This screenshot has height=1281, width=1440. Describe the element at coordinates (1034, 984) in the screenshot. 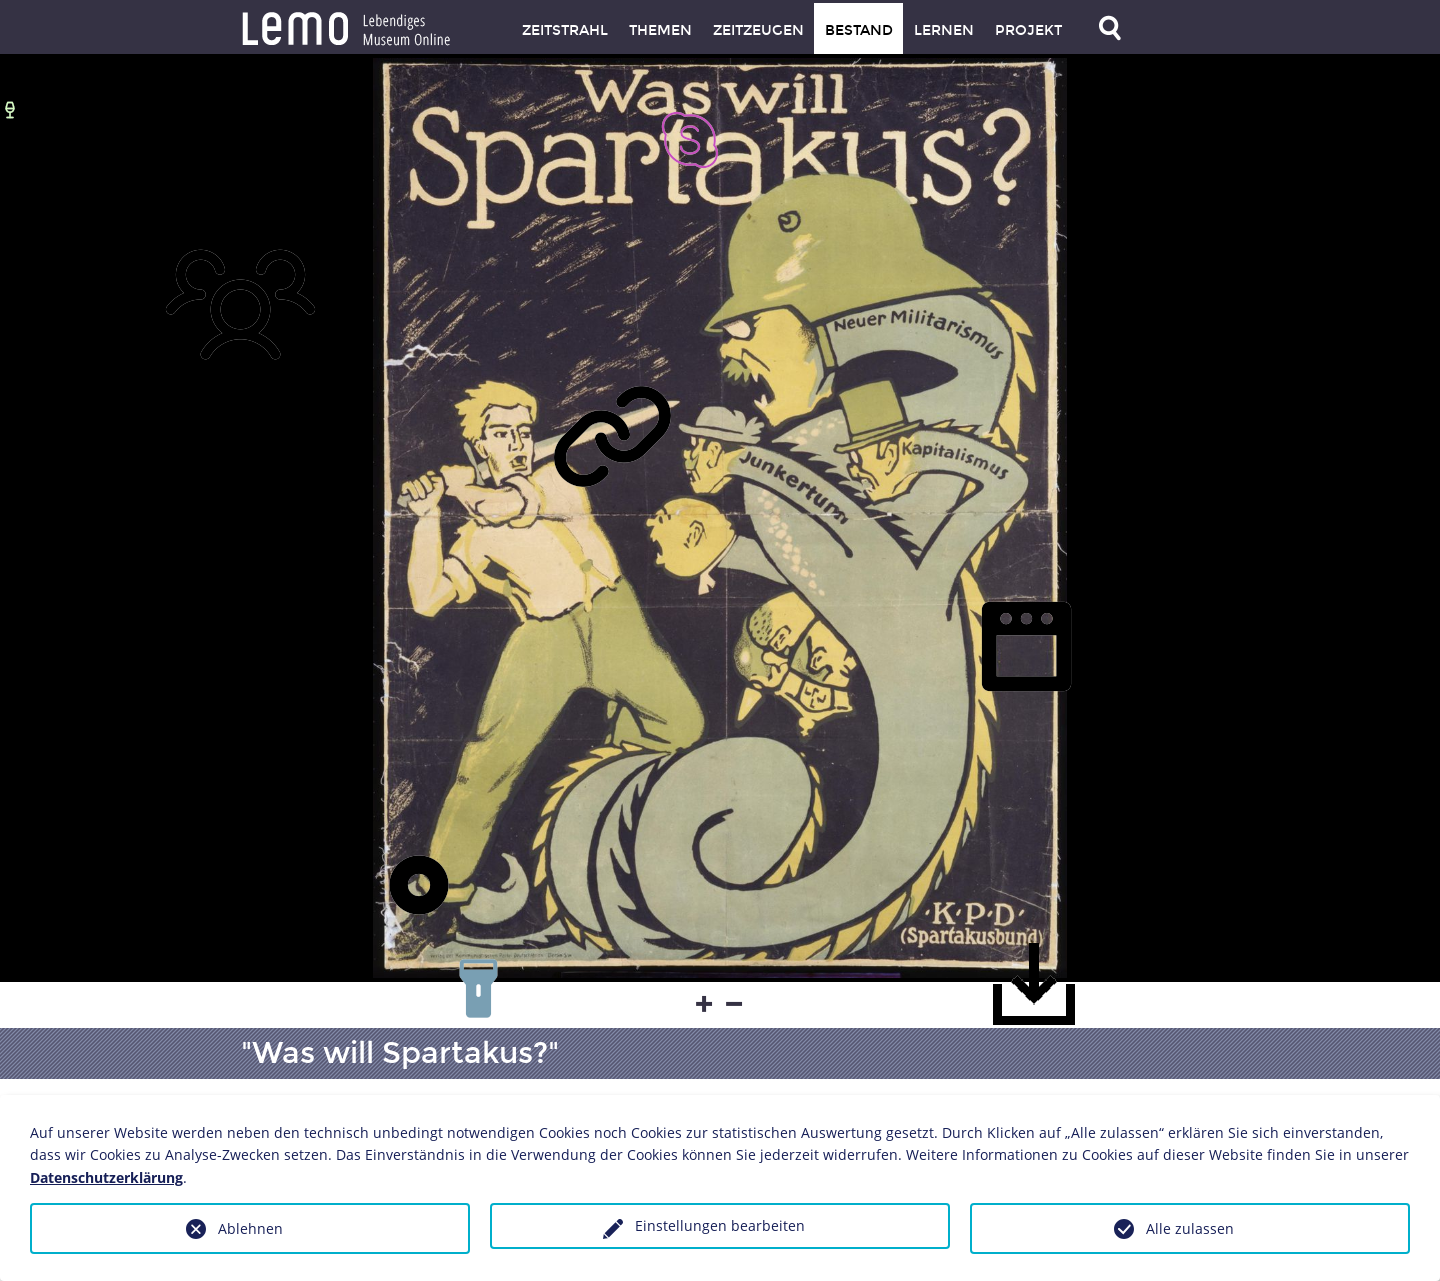

I see `download file to device` at that location.